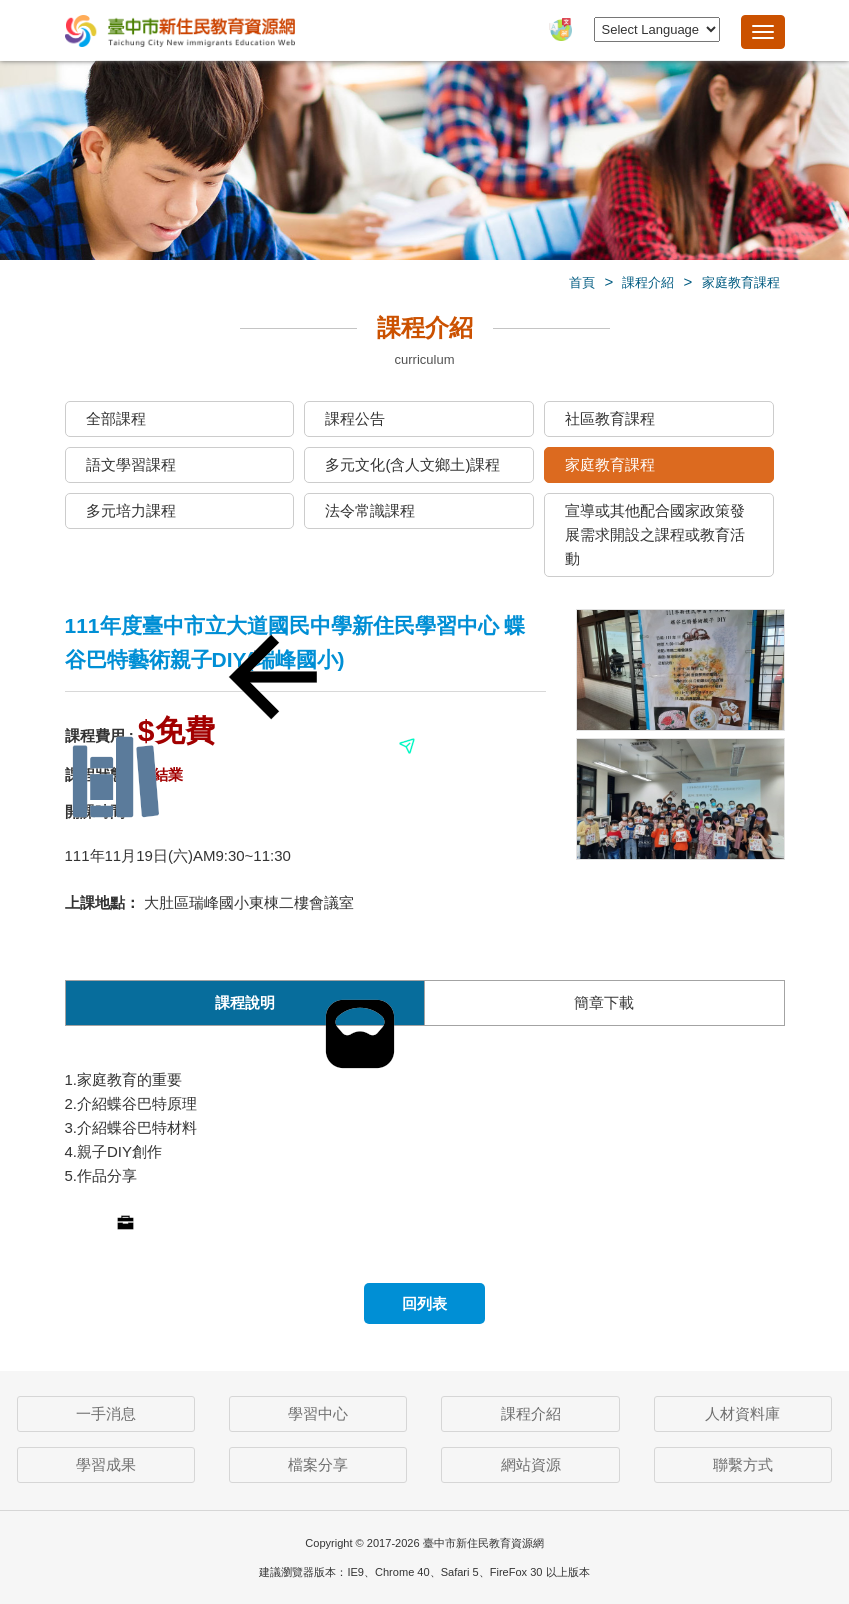 The height and width of the screenshot is (1604, 849). Describe the element at coordinates (274, 677) in the screenshot. I see `go back to the previous screen` at that location.